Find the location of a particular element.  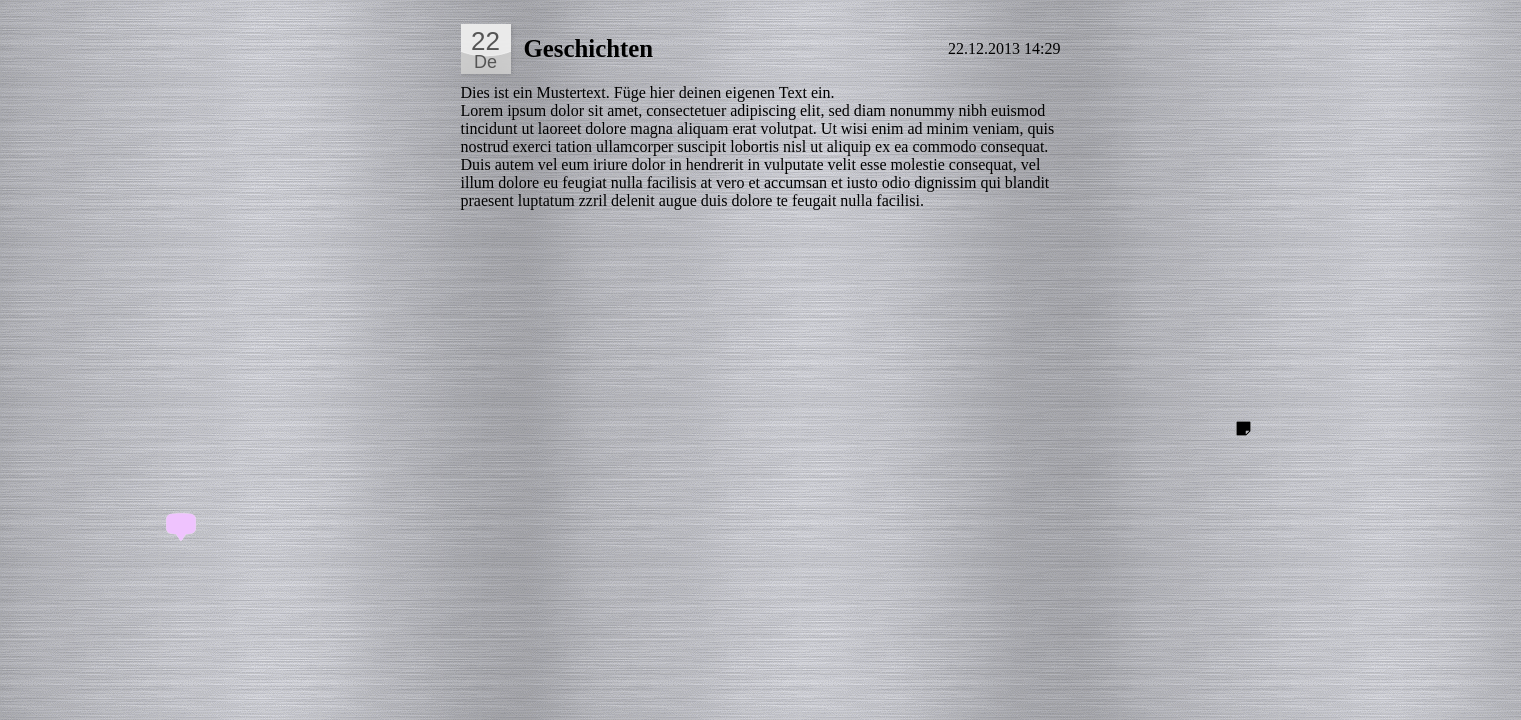

open chat or messaging is located at coordinates (181, 527).